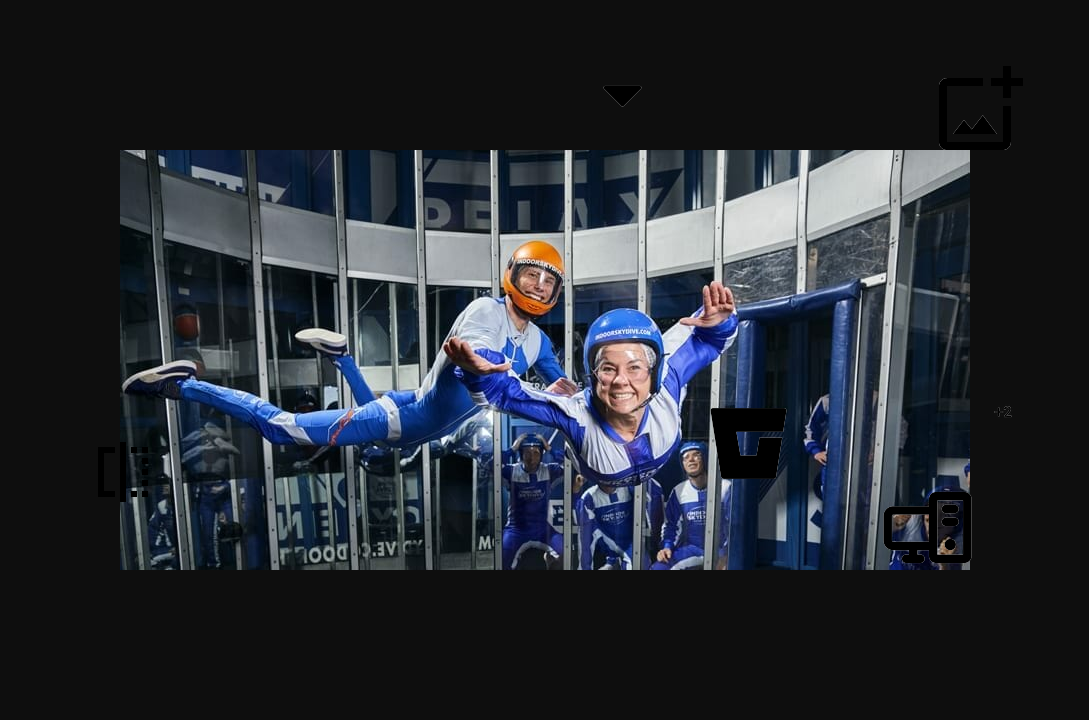 The height and width of the screenshot is (720, 1089). Describe the element at coordinates (979, 110) in the screenshot. I see `add a new photo to the gallery` at that location.